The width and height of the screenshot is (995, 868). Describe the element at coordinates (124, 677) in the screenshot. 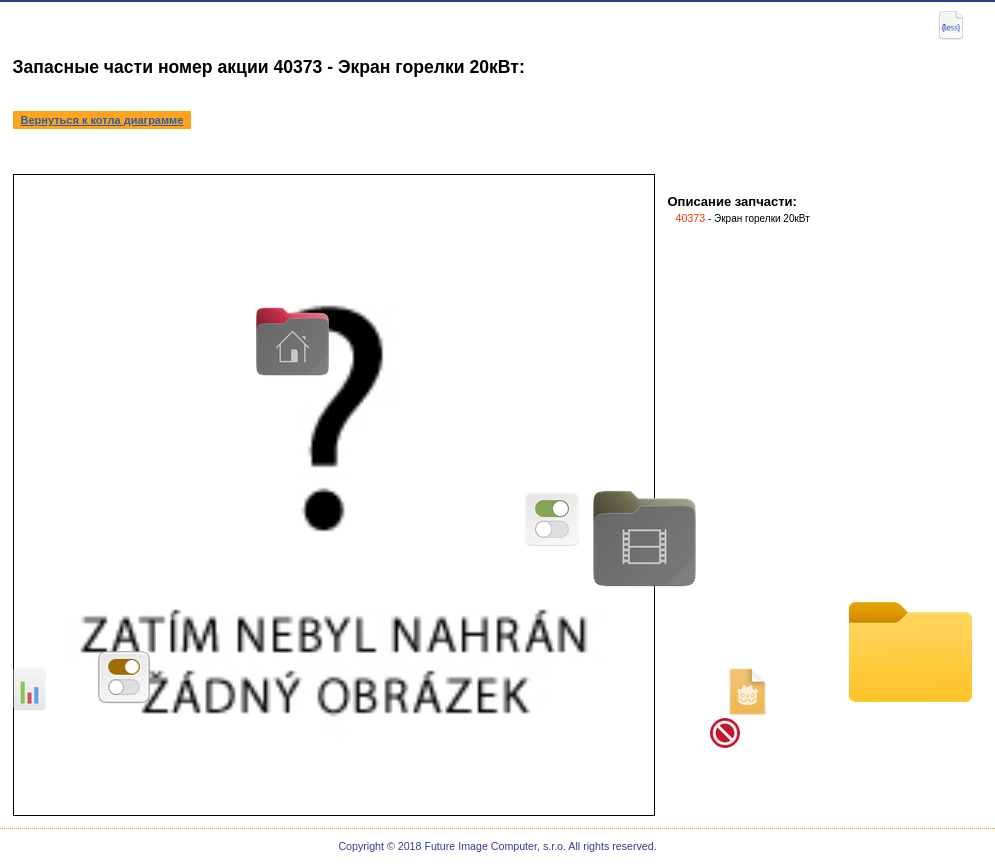

I see `open system settings or preferences` at that location.